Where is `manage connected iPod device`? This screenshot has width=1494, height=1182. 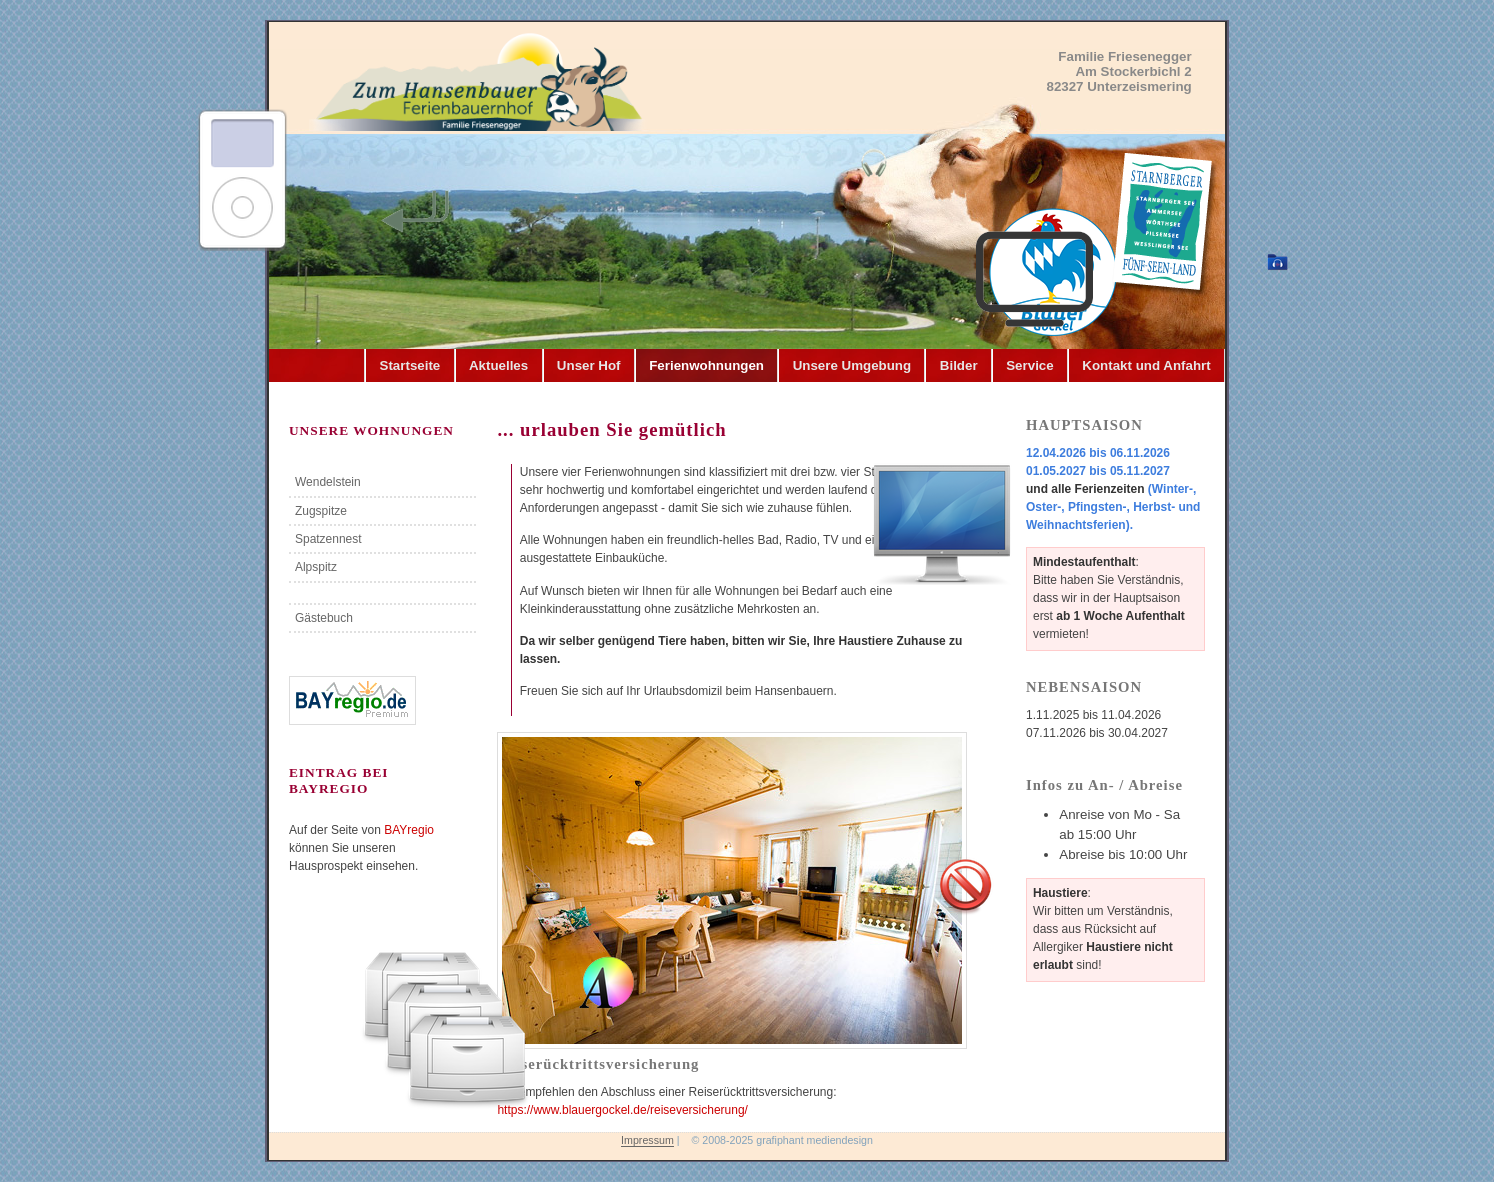
manage connected iPod device is located at coordinates (242, 179).